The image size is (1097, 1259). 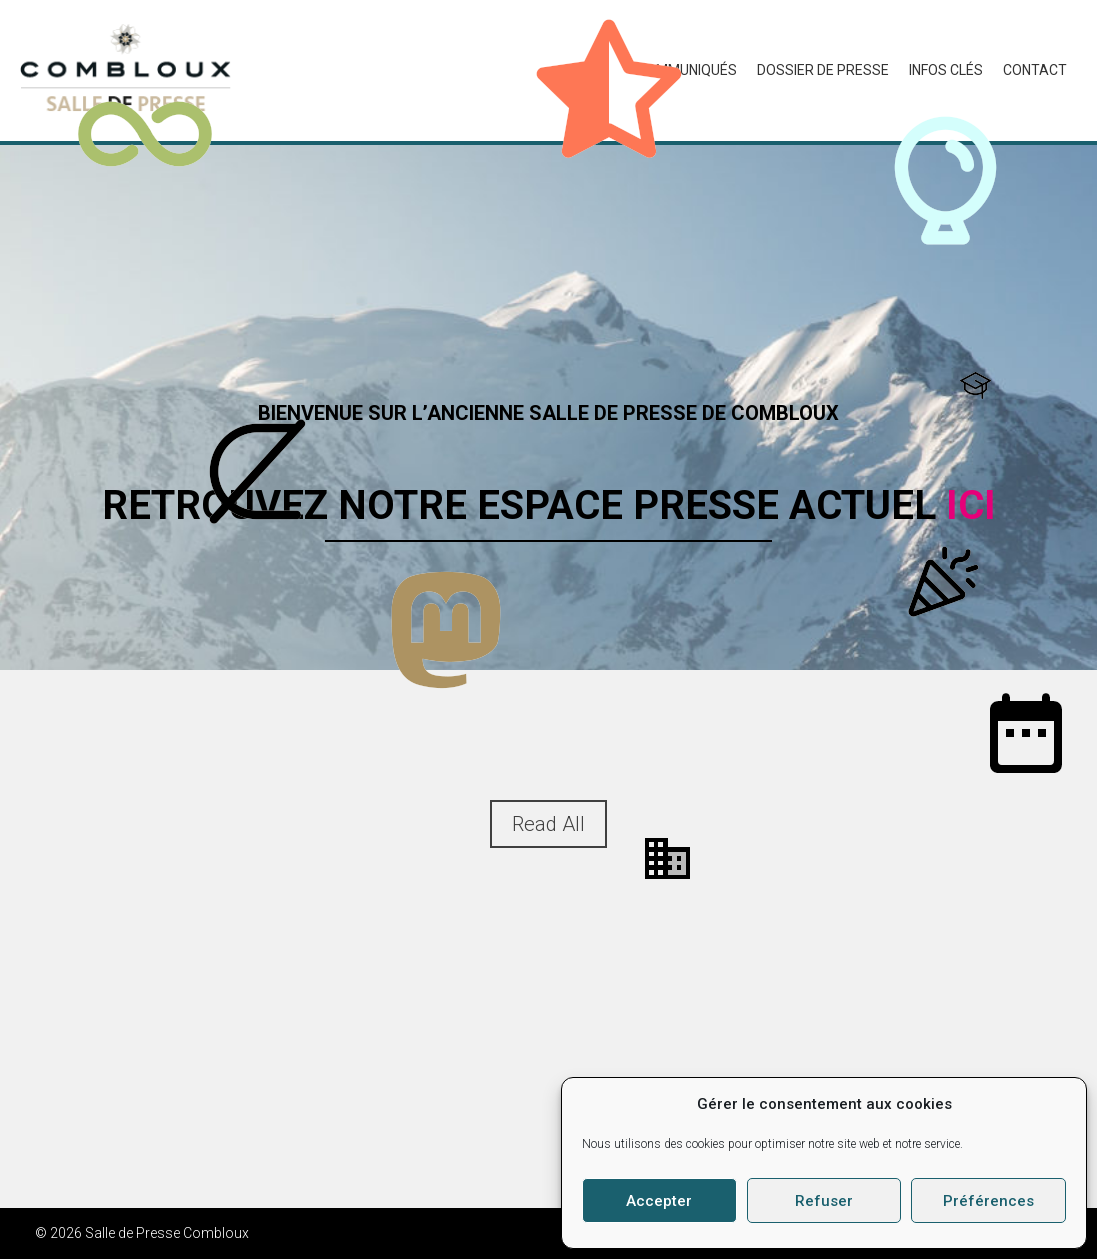 I want to click on indicates a set is not a subset of another in mathematical notation, so click(x=257, y=471).